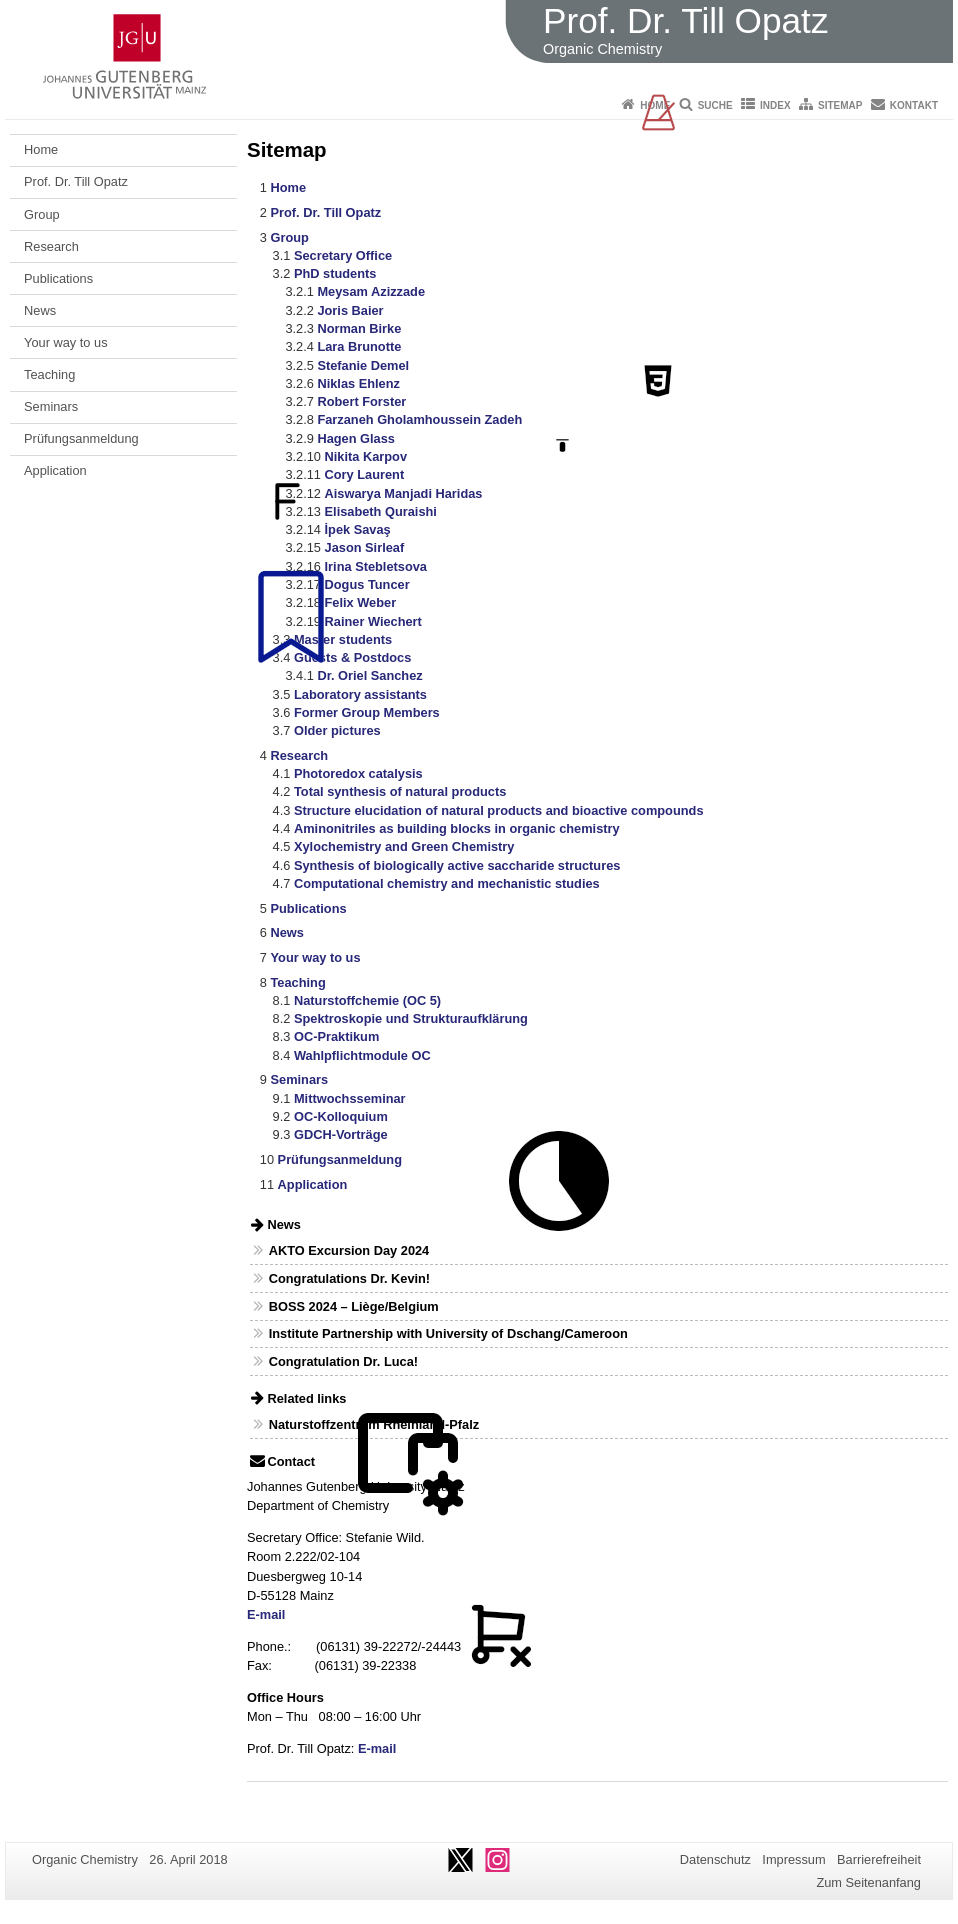 The image size is (958, 1924). What do you see at coordinates (291, 615) in the screenshot?
I see `save item to bookmarks` at bounding box center [291, 615].